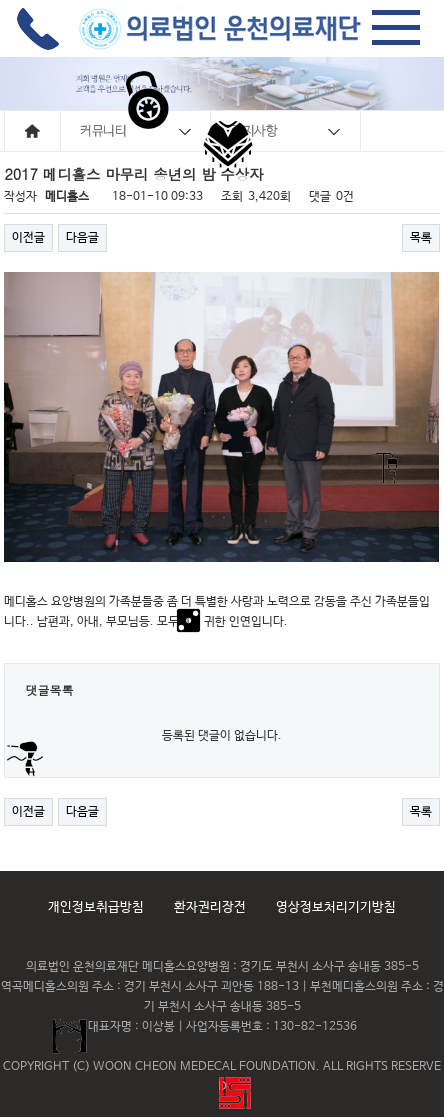  What do you see at coordinates (25, 759) in the screenshot?
I see `access boat engine controls or settings` at bounding box center [25, 759].